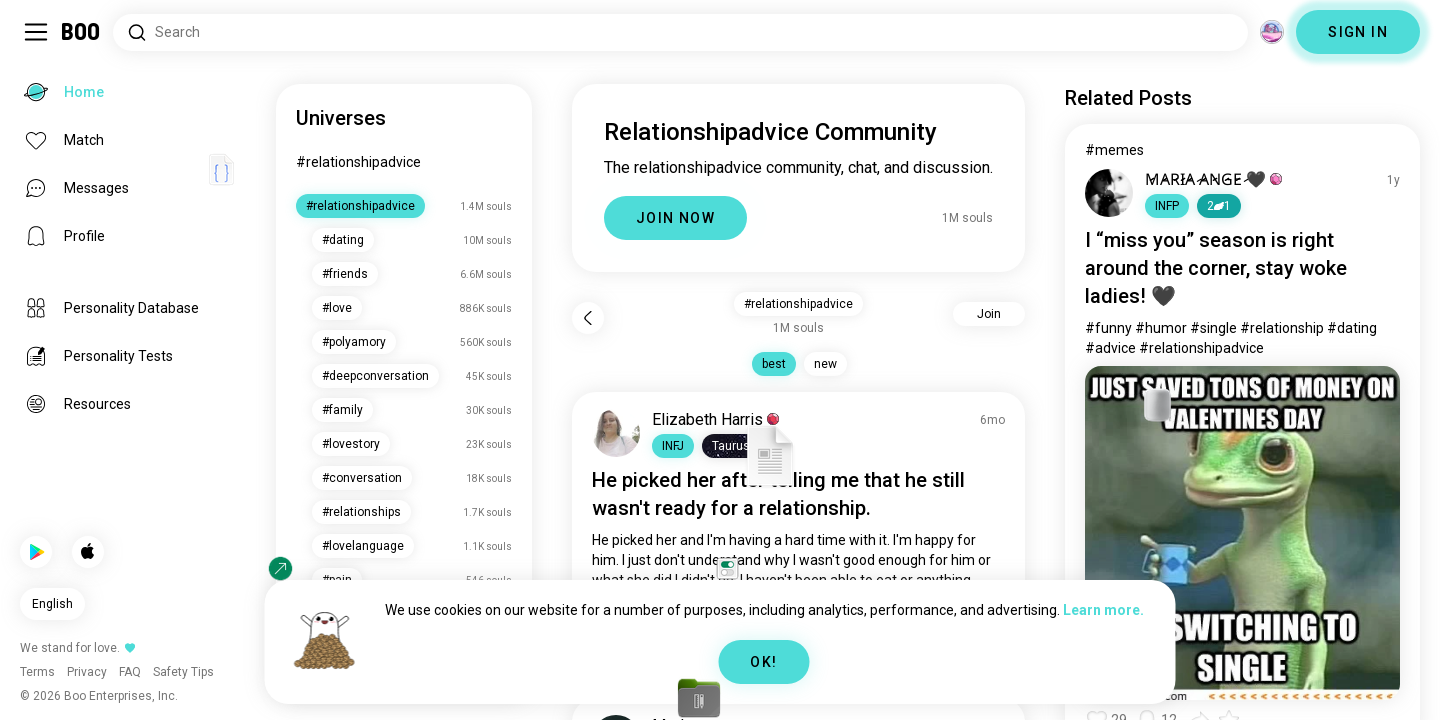 Image resolution: width=1440 pixels, height=720 pixels. Describe the element at coordinates (699, 698) in the screenshot. I see `access your templates folder` at that location.